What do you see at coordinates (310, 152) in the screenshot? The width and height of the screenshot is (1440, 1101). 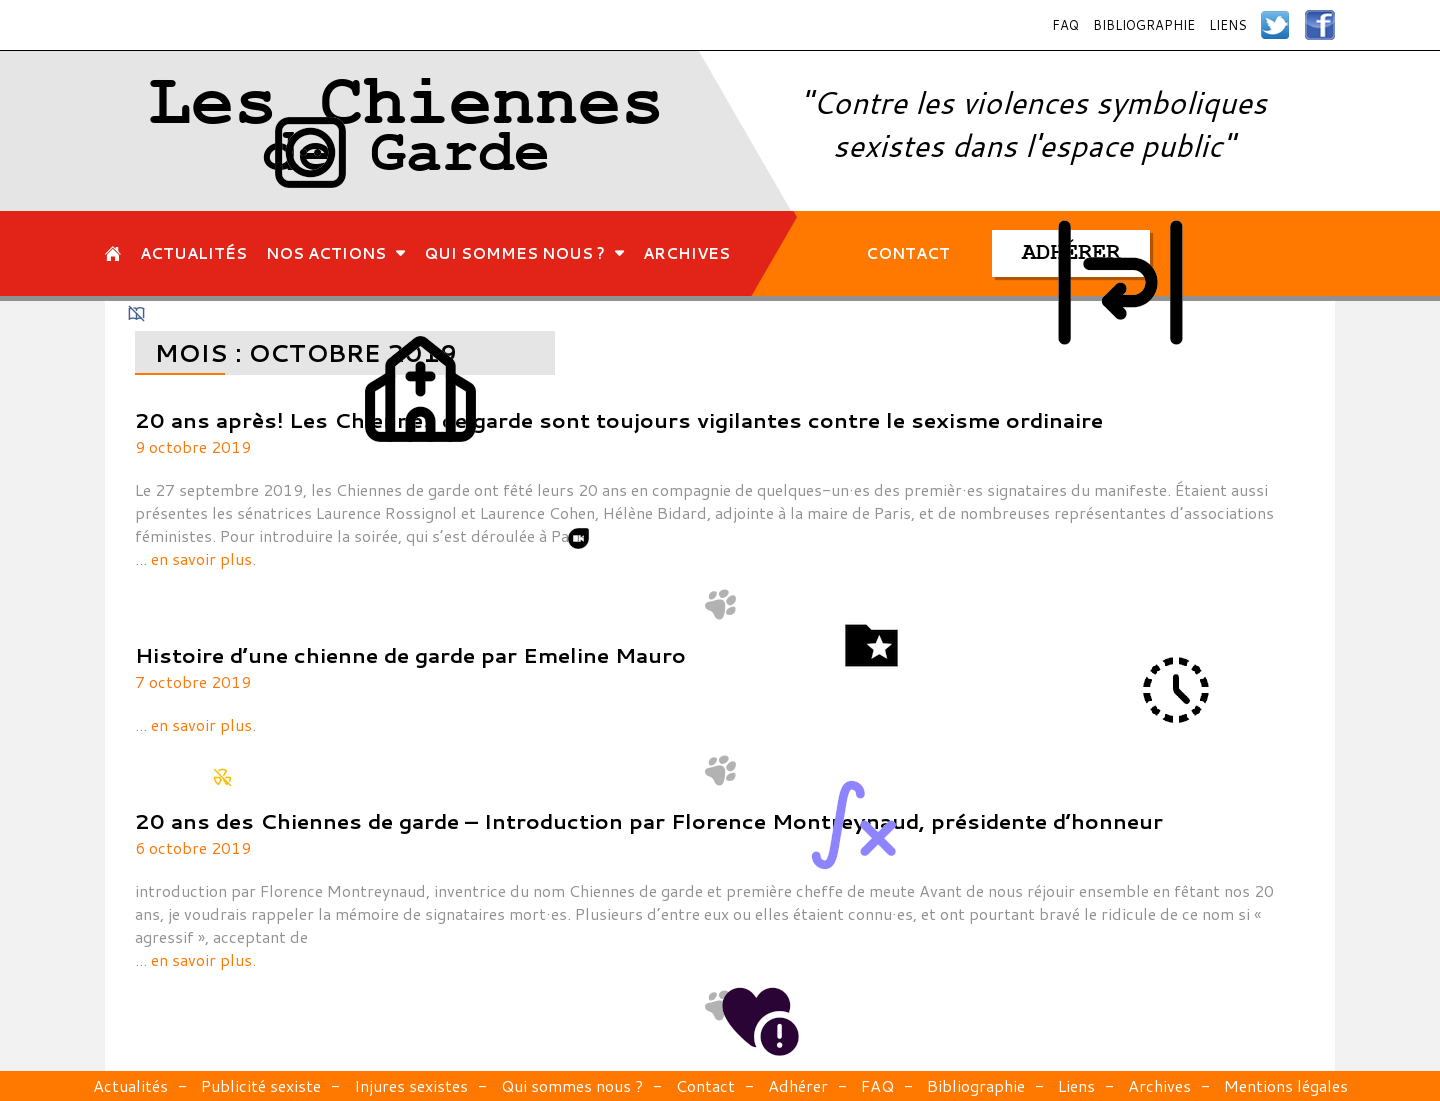 I see `select tumble dry normal setting` at bounding box center [310, 152].